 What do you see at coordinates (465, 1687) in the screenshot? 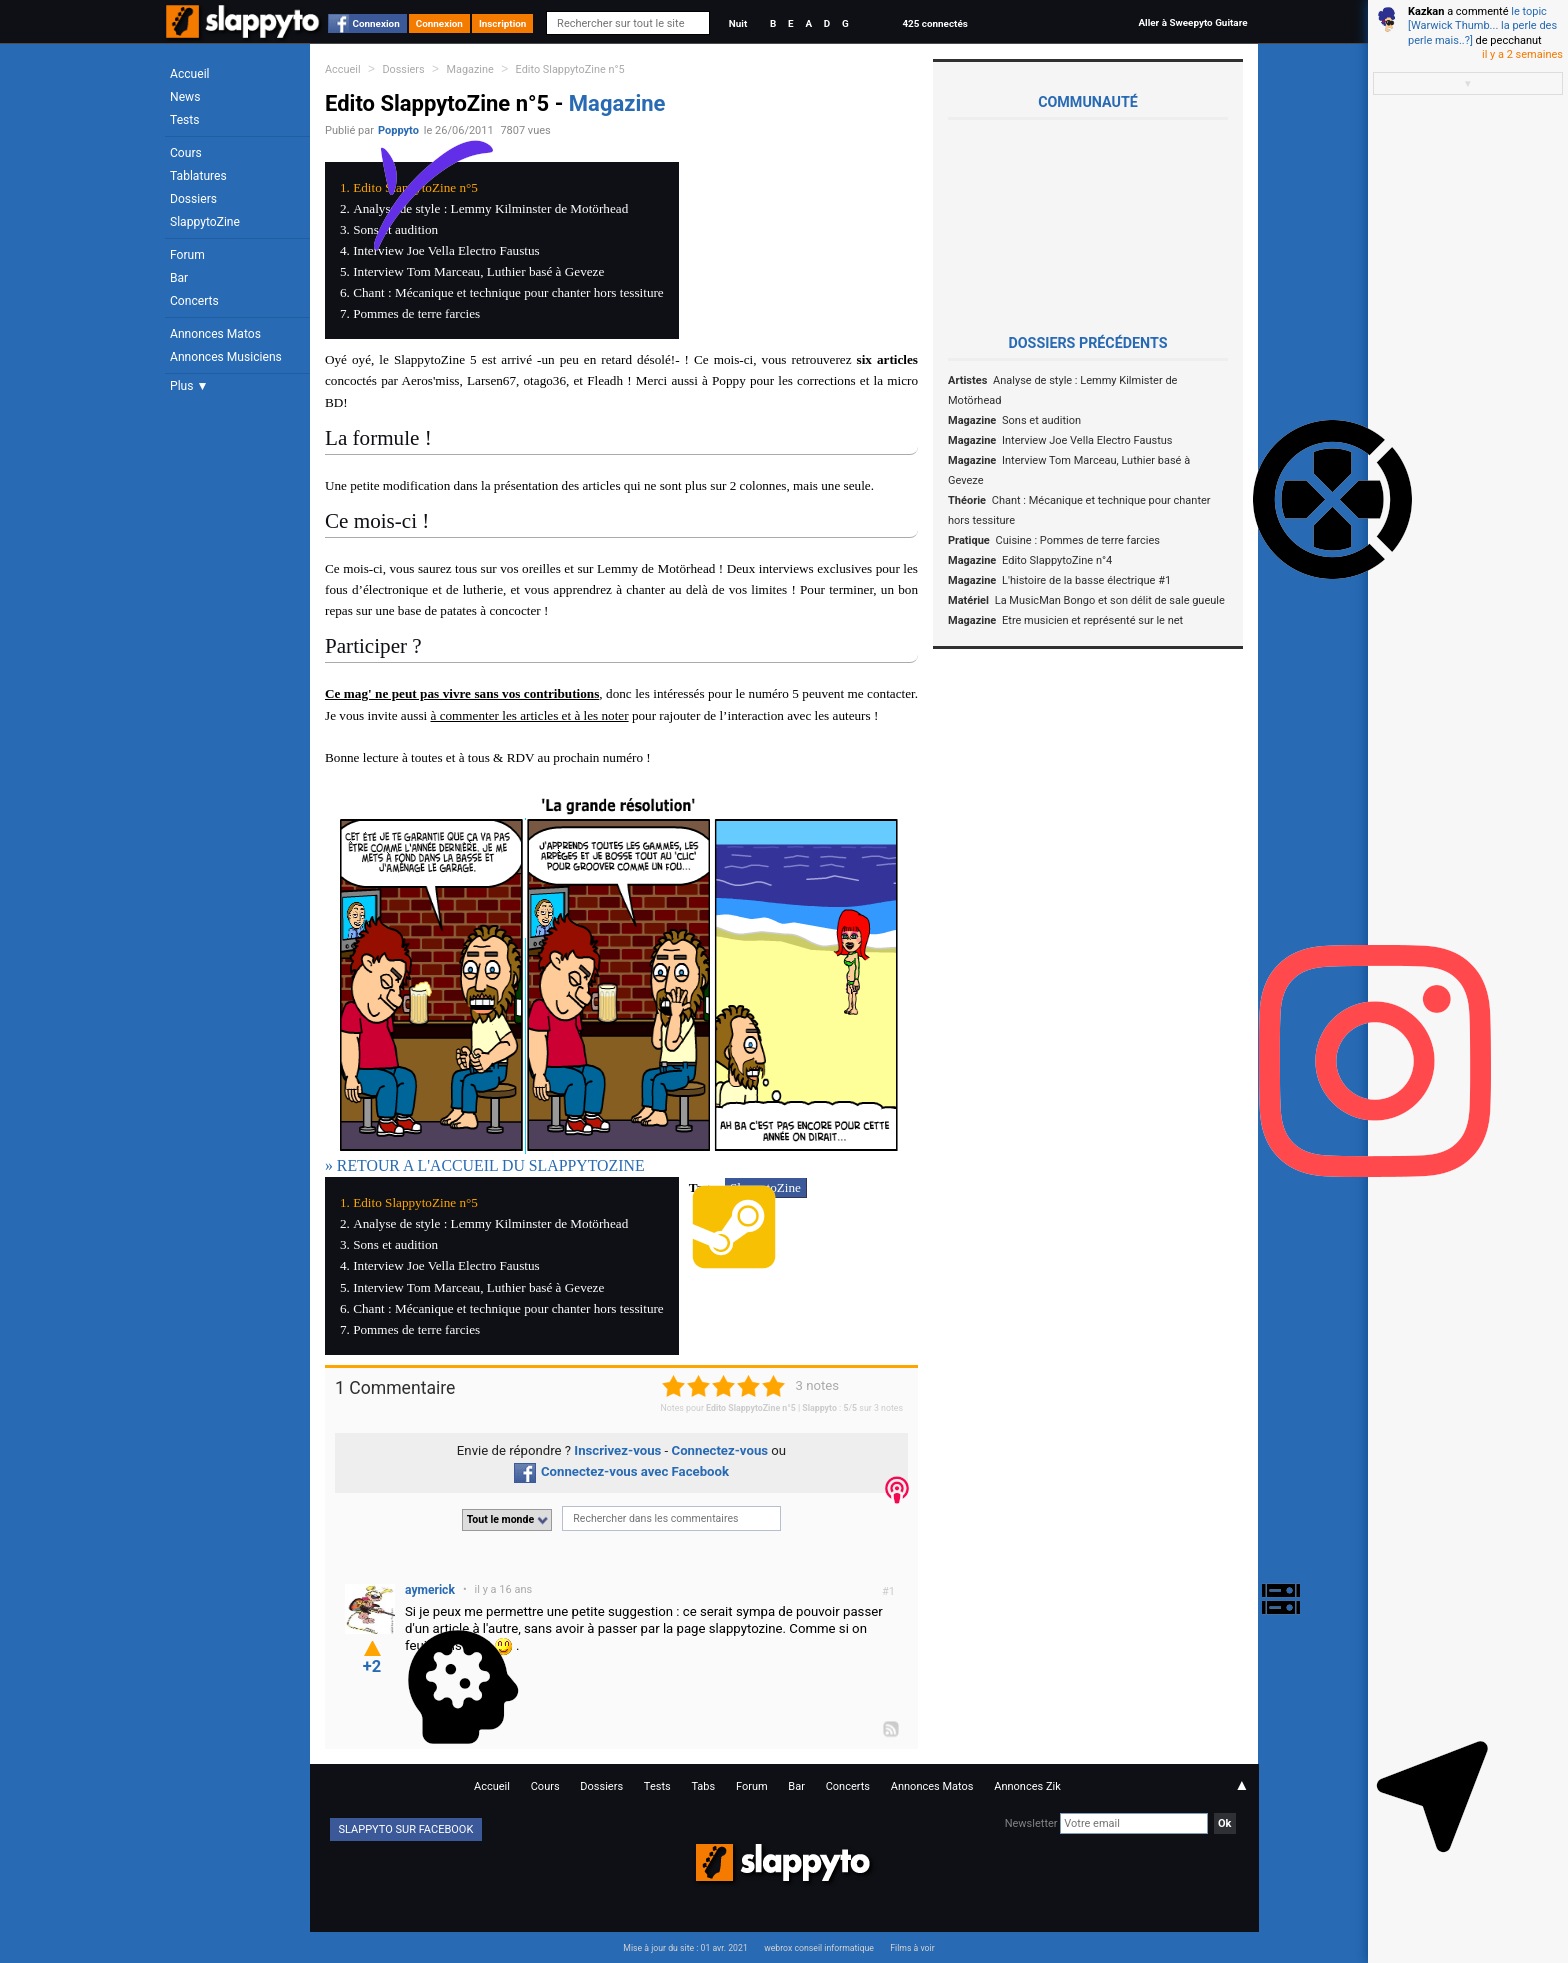
I see `indicates a mental health or neurological condition` at bounding box center [465, 1687].